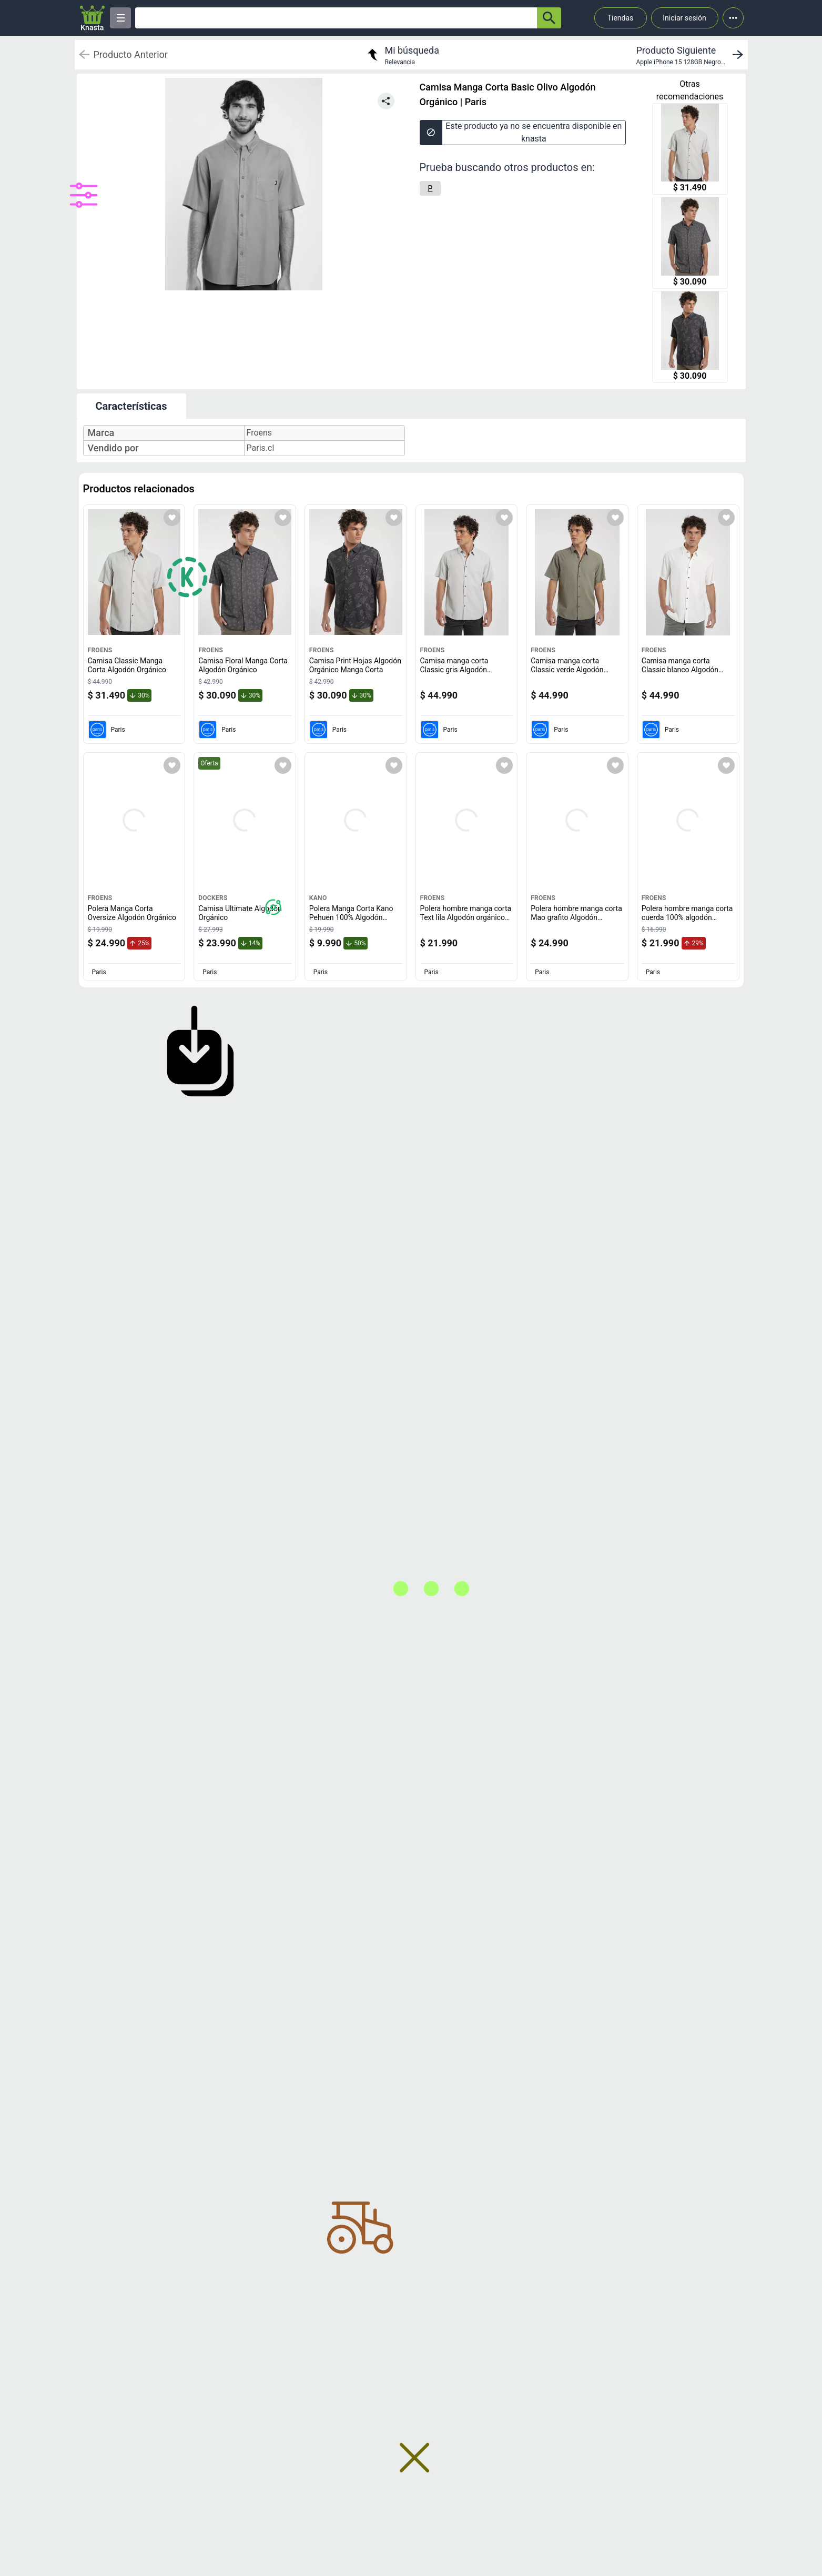 The width and height of the screenshot is (822, 2576). What do you see at coordinates (84, 195) in the screenshot?
I see `adjust settings or preferences` at bounding box center [84, 195].